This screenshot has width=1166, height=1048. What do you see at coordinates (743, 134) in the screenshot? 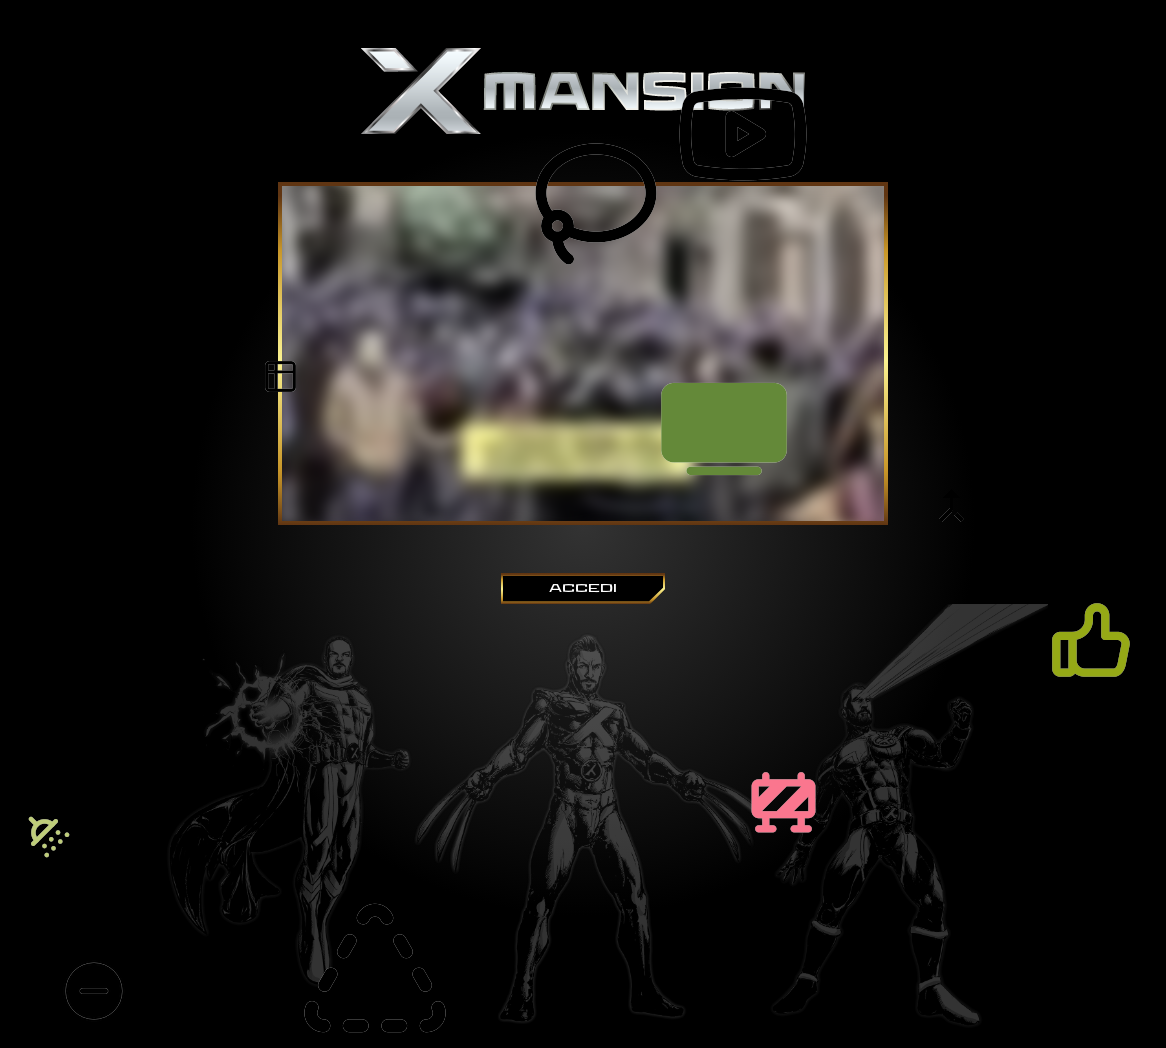
I see `open youtube app` at bounding box center [743, 134].